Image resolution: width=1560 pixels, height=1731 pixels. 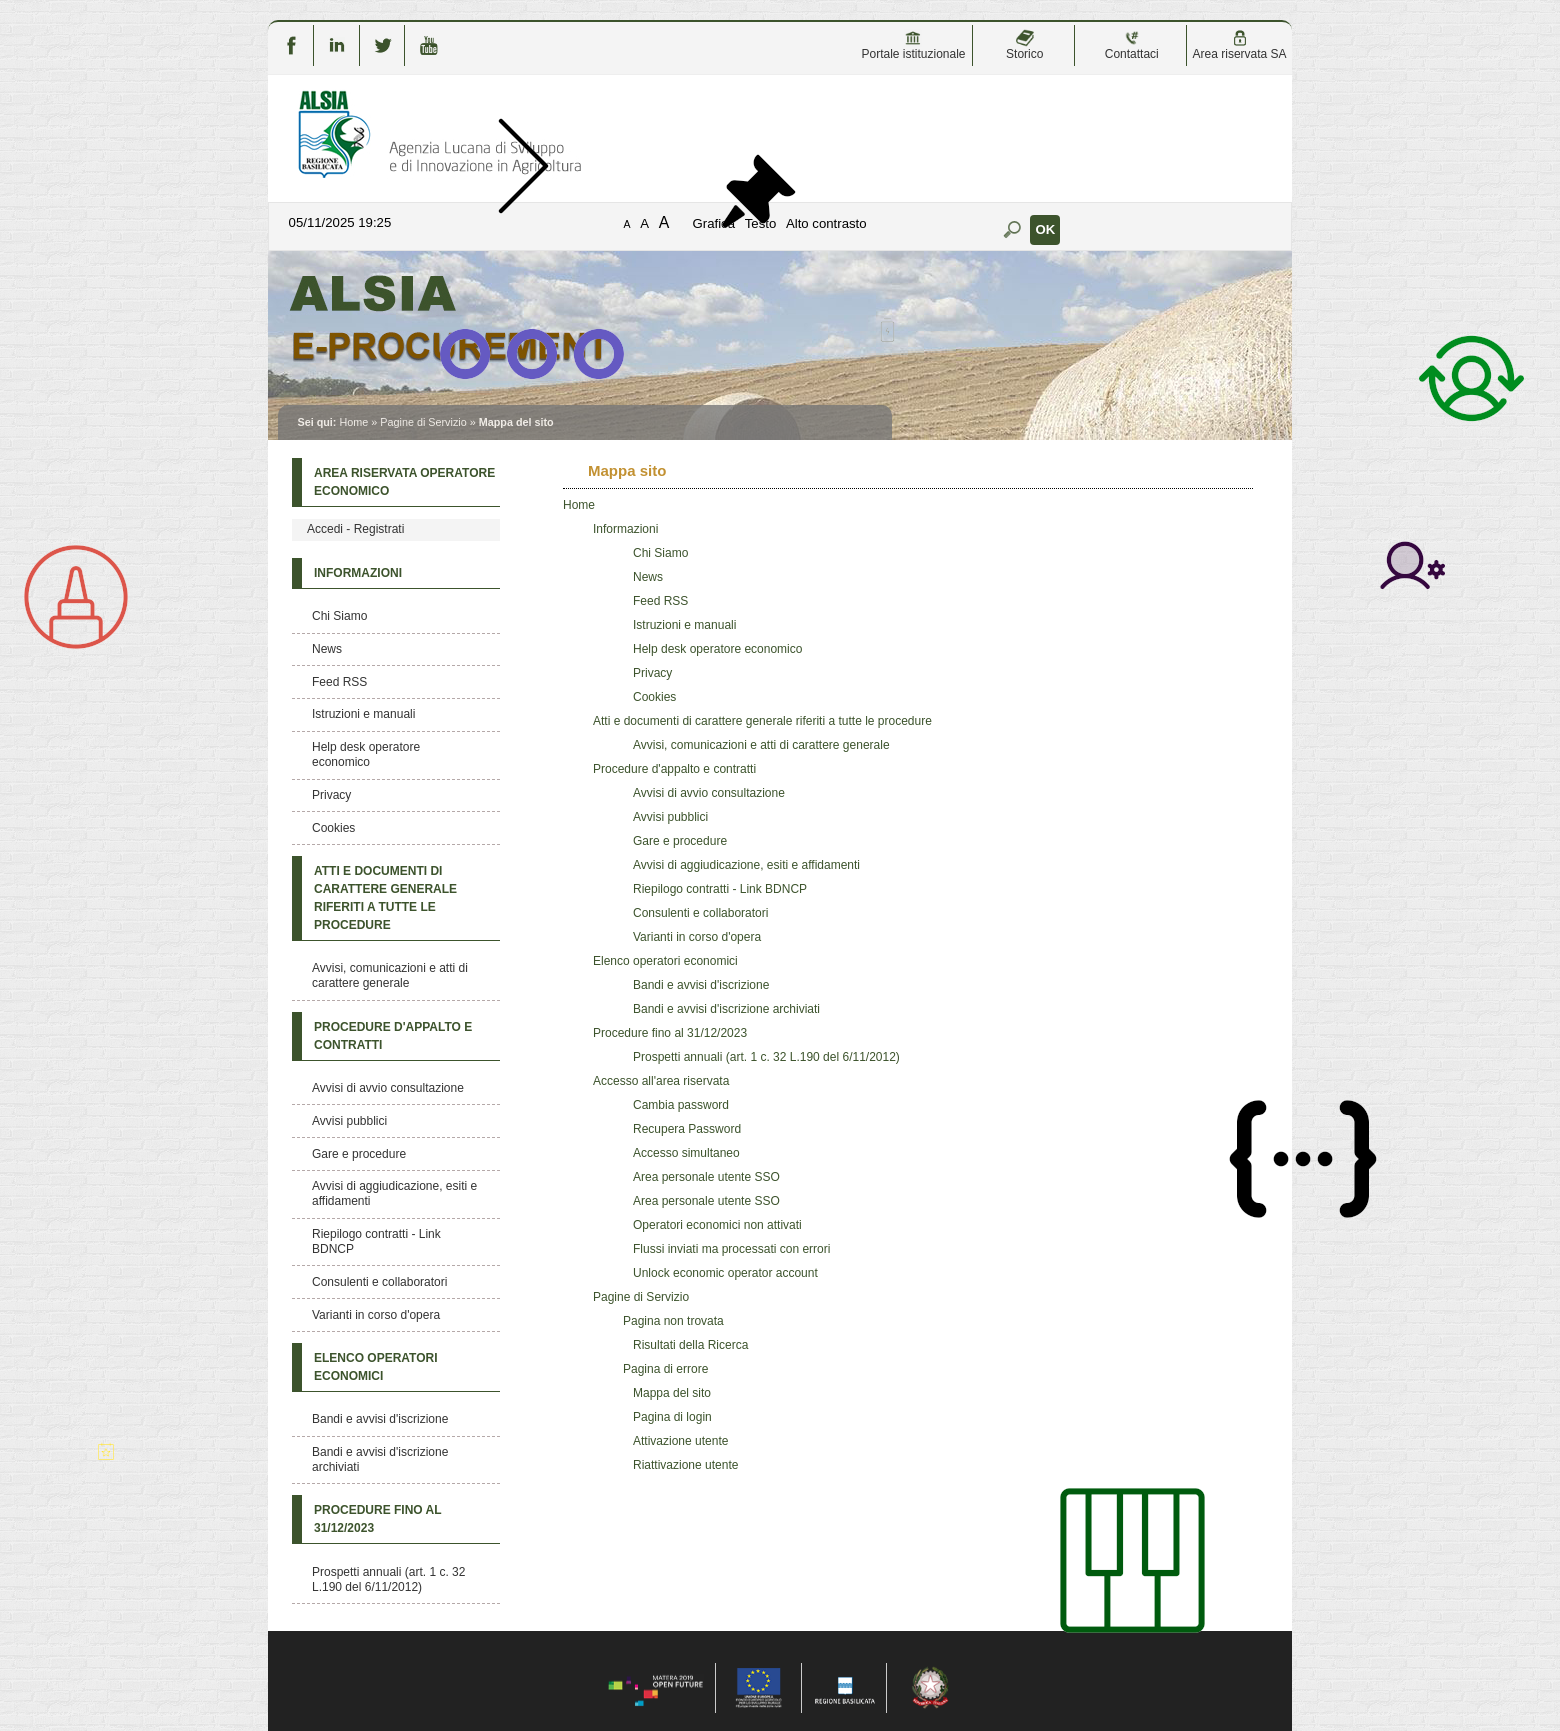 I want to click on marker or highlighter tool, so click(x=76, y=597).